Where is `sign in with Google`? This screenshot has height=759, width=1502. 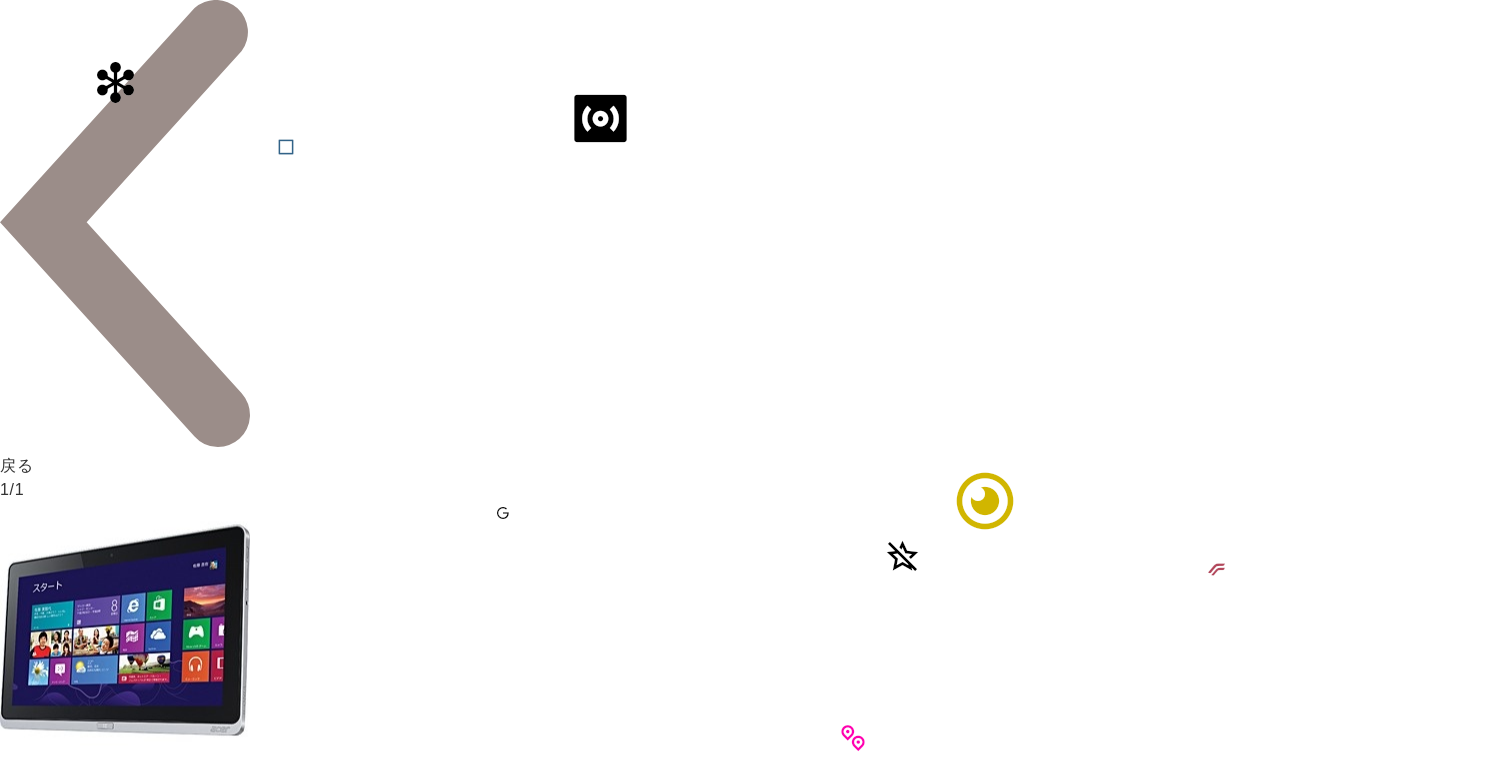
sign in with Google is located at coordinates (503, 513).